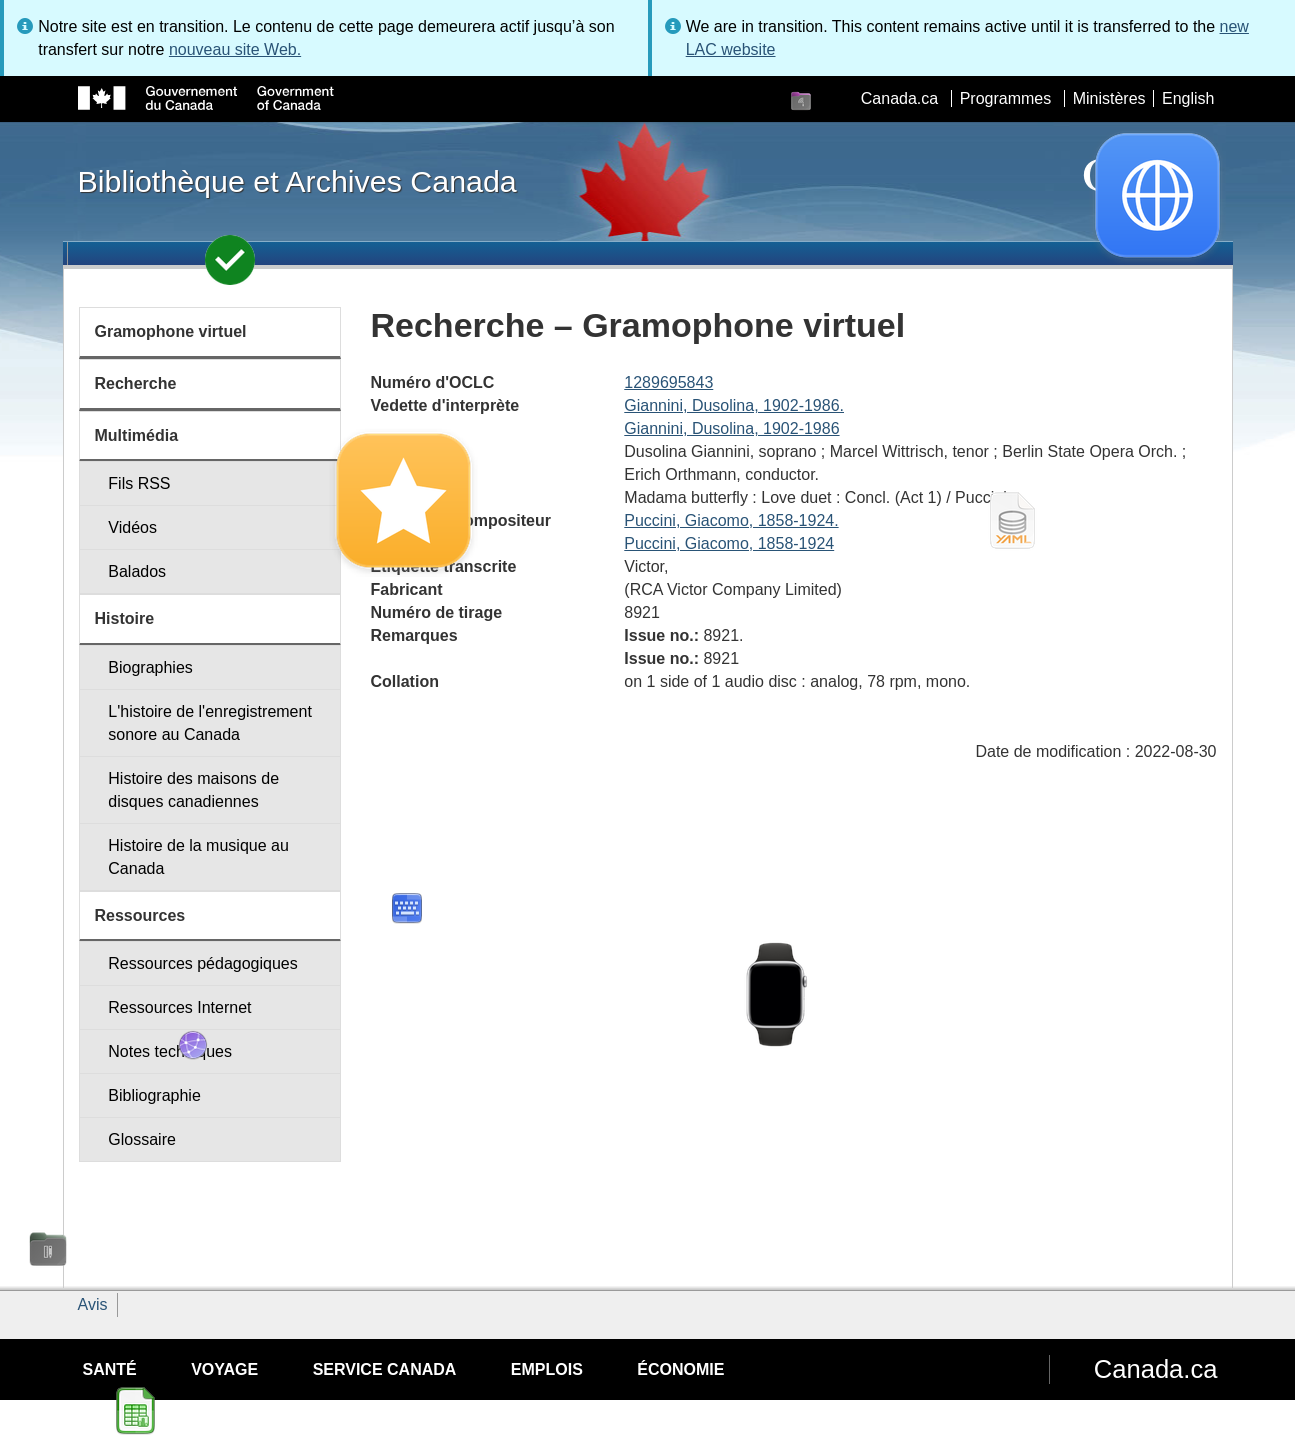 This screenshot has height=1435, width=1295. What do you see at coordinates (1012, 520) in the screenshot?
I see `yaml configuration file` at bounding box center [1012, 520].